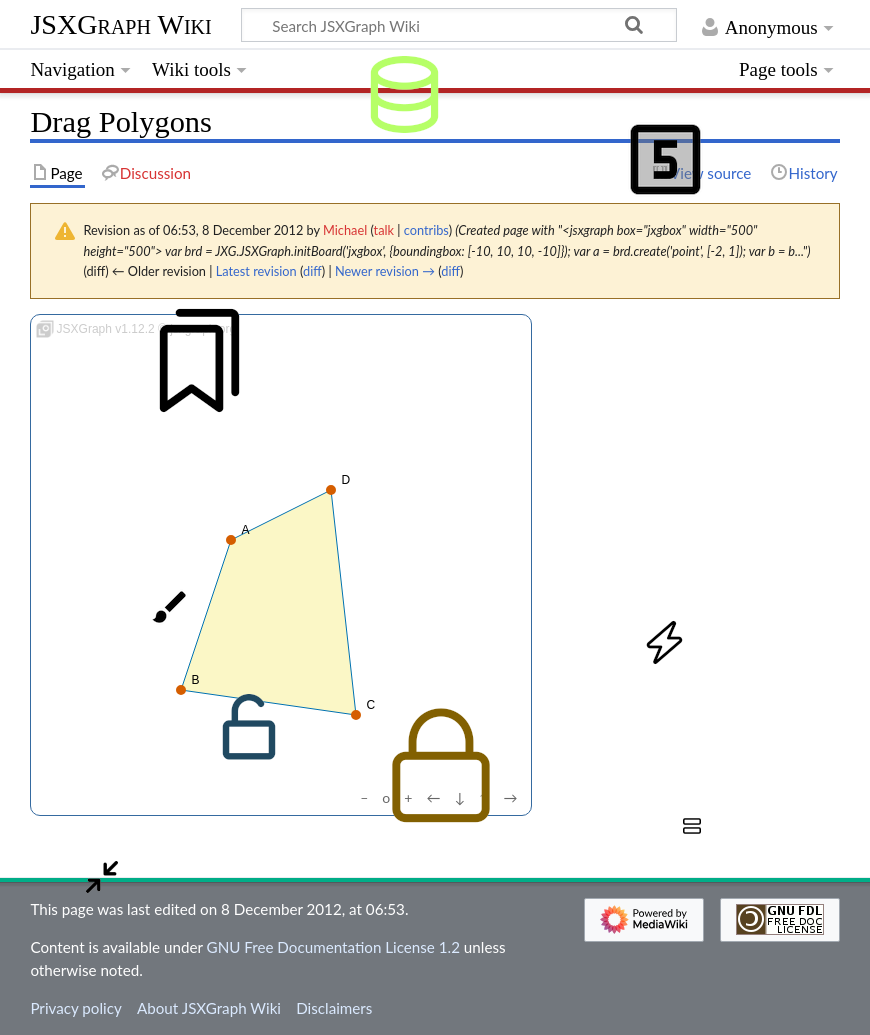 Image resolution: width=870 pixels, height=1035 pixels. What do you see at coordinates (199, 360) in the screenshot?
I see `view saved bookmarks` at bounding box center [199, 360].